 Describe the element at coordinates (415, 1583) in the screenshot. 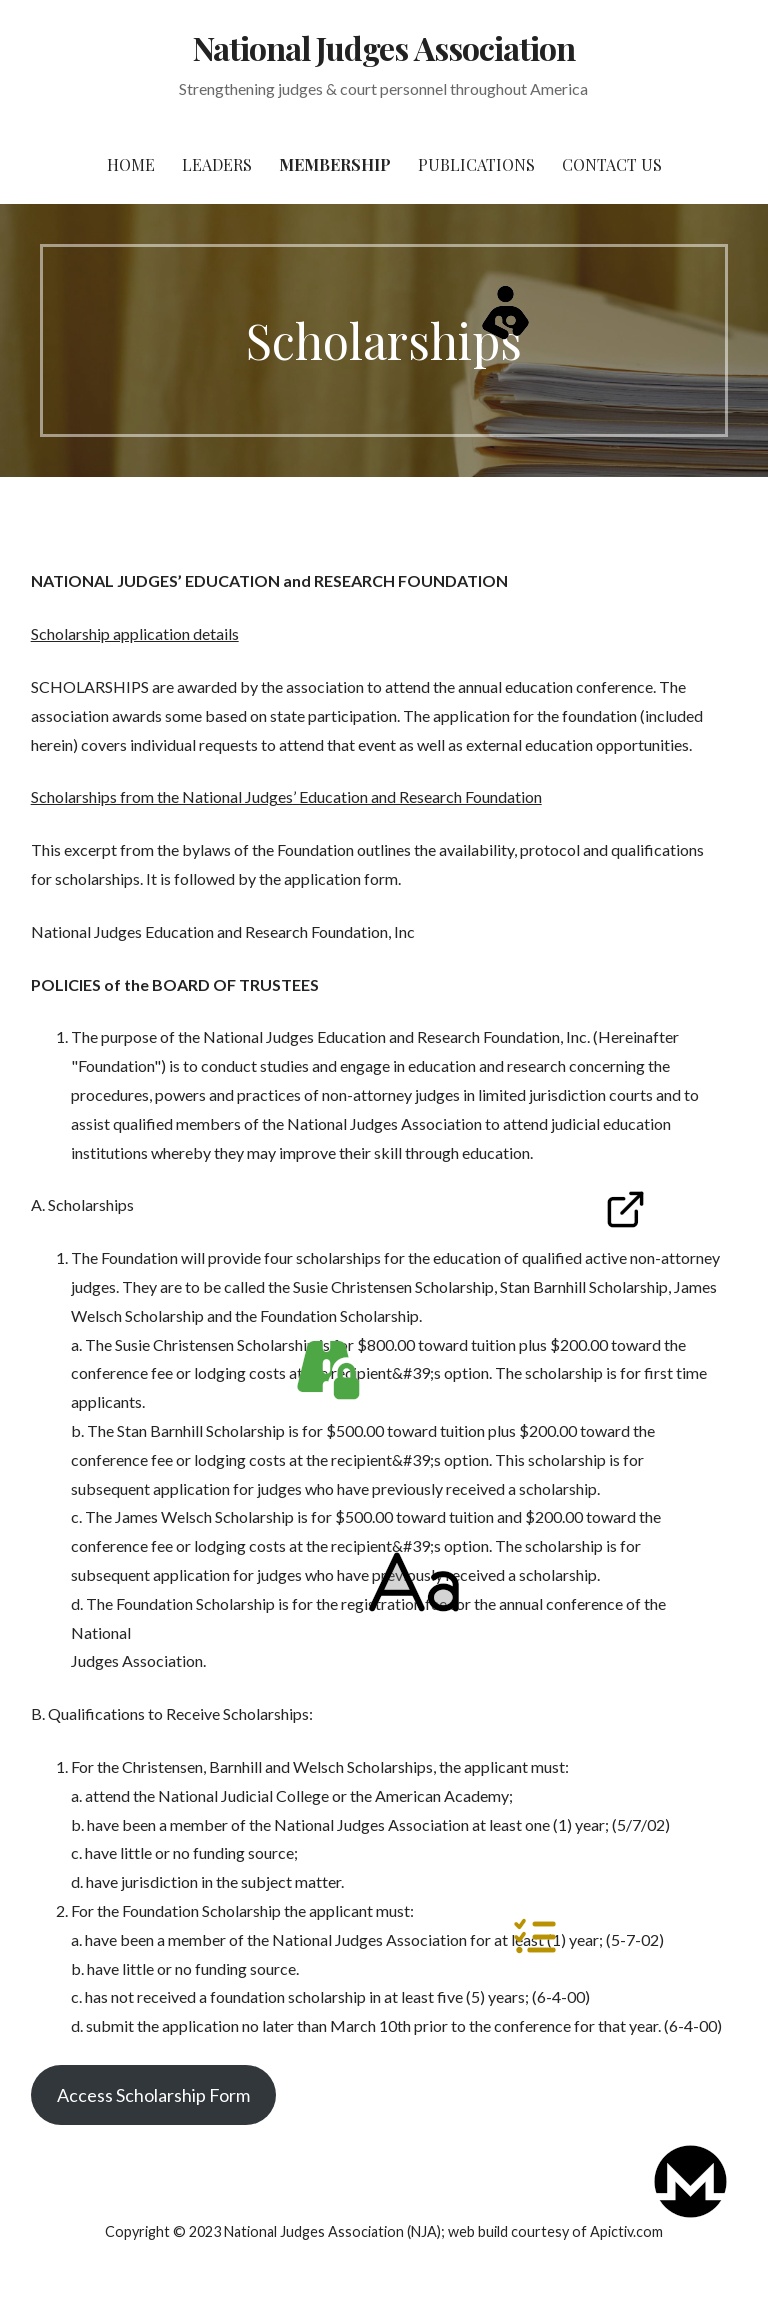

I see `adjust font or text size settings` at that location.